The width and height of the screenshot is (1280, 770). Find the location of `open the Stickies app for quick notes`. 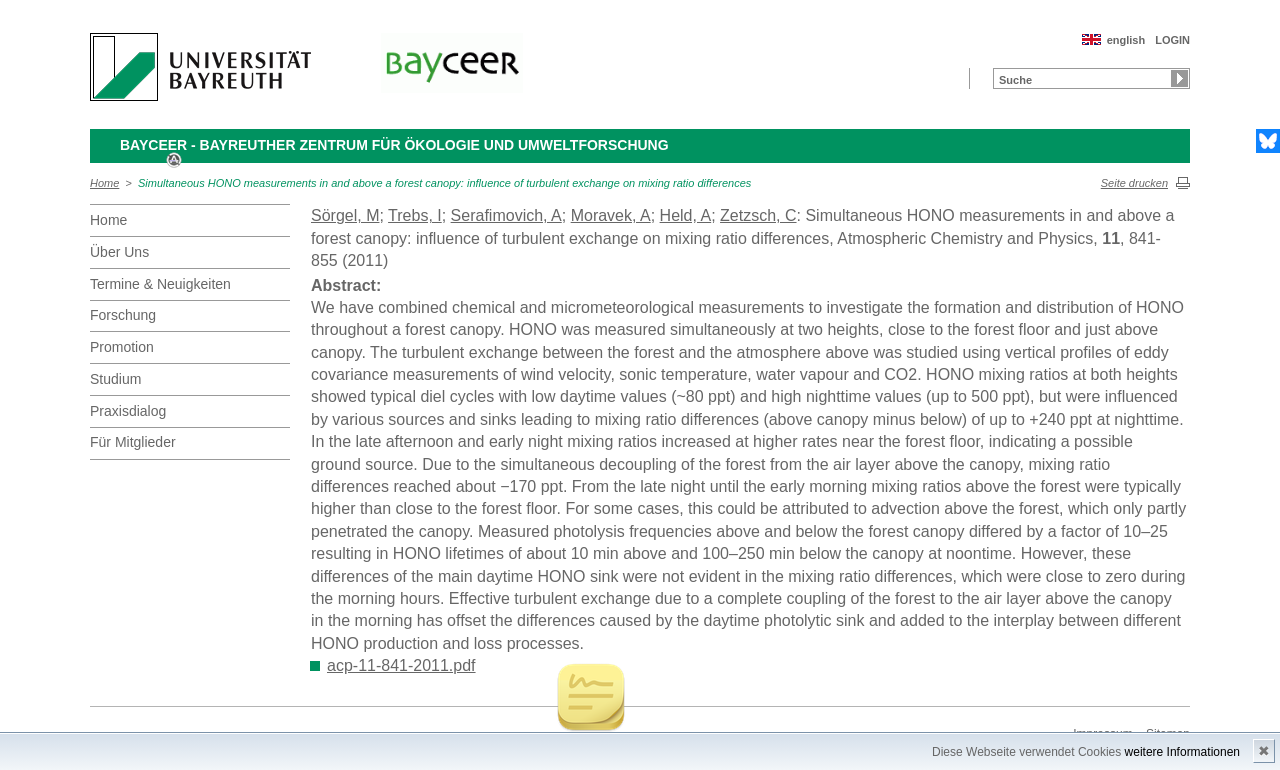

open the Stickies app for quick notes is located at coordinates (591, 697).